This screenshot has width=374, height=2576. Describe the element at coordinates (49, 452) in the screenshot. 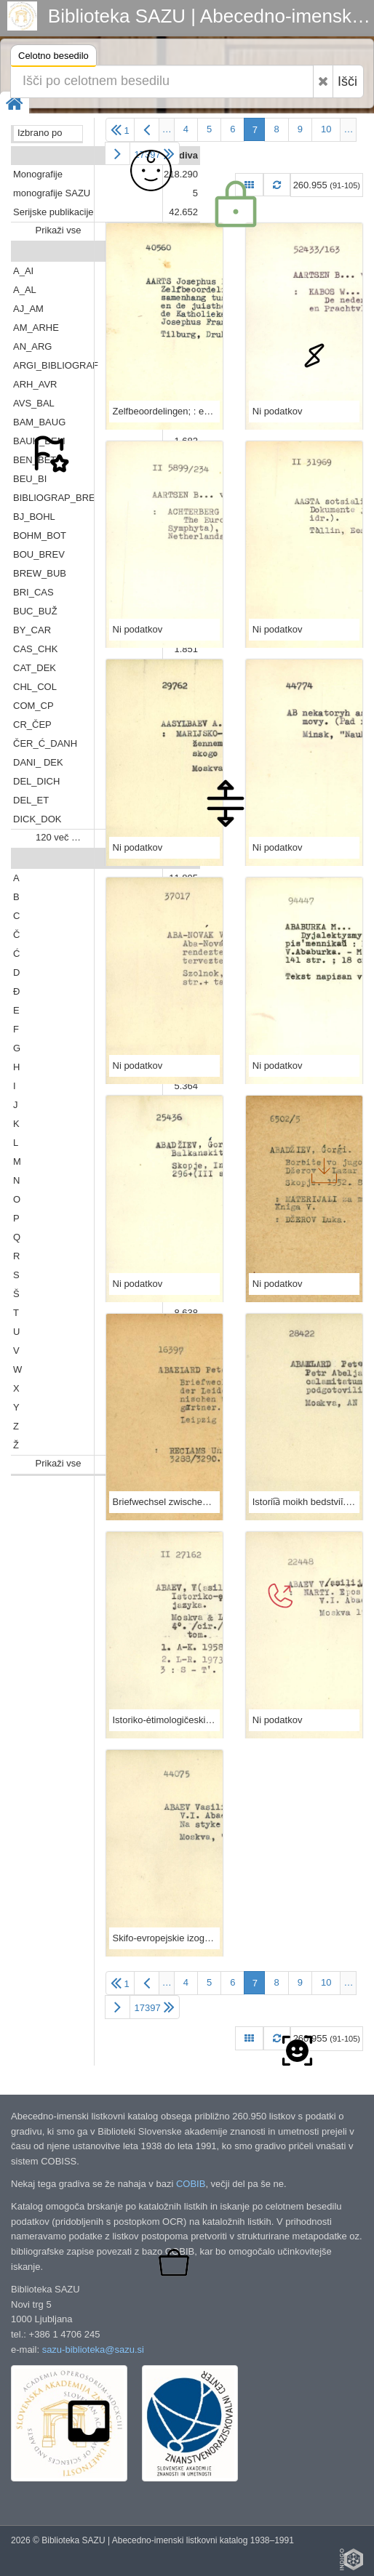

I see `mark as featured or important` at that location.